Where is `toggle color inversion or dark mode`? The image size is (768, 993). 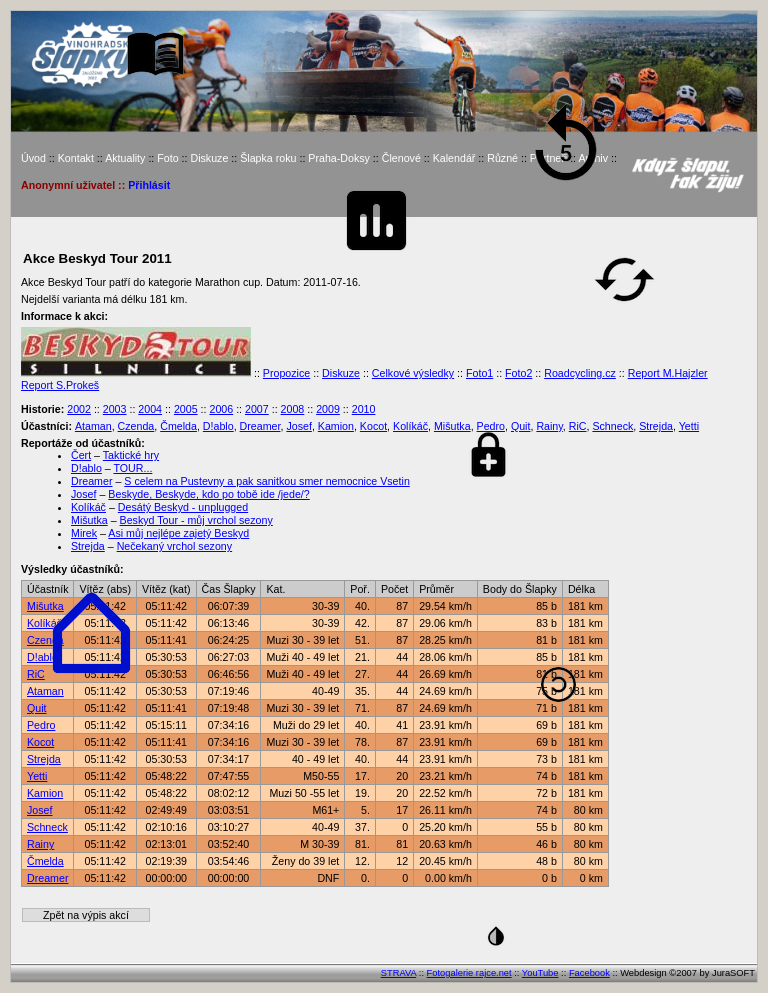 toggle color inversion or dark mode is located at coordinates (496, 936).